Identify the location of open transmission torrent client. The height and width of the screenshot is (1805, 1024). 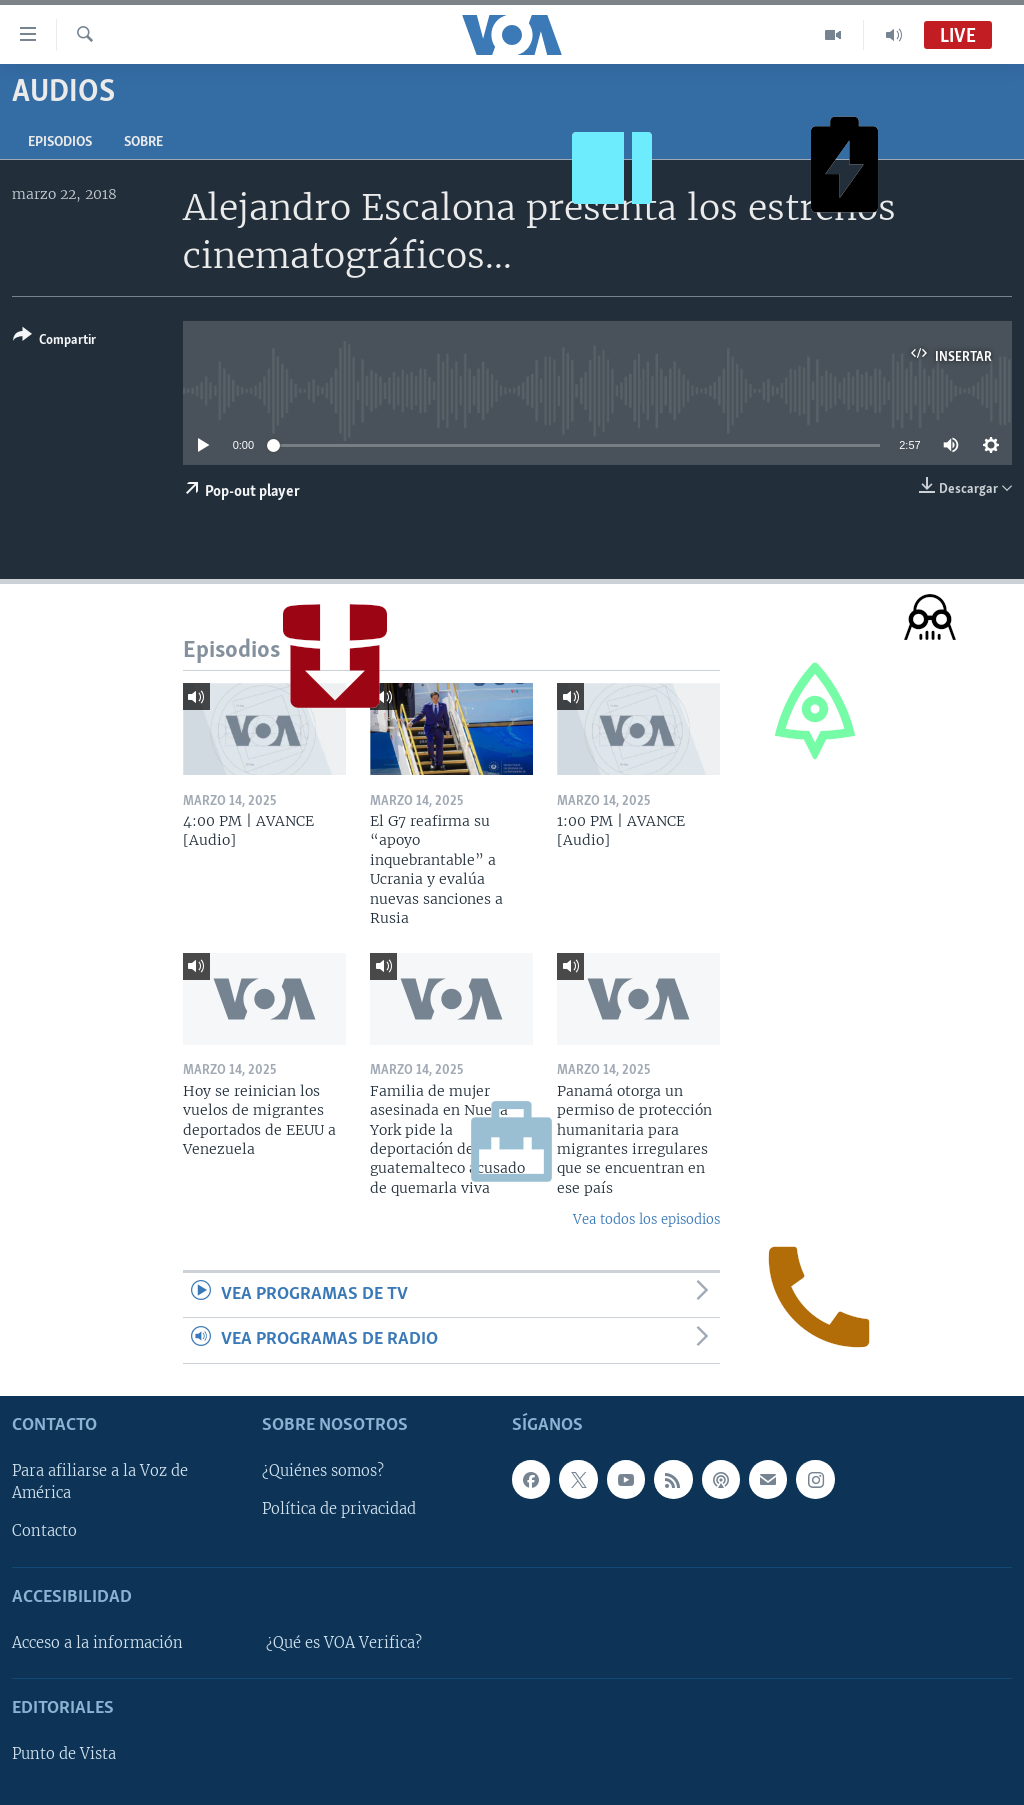
(335, 656).